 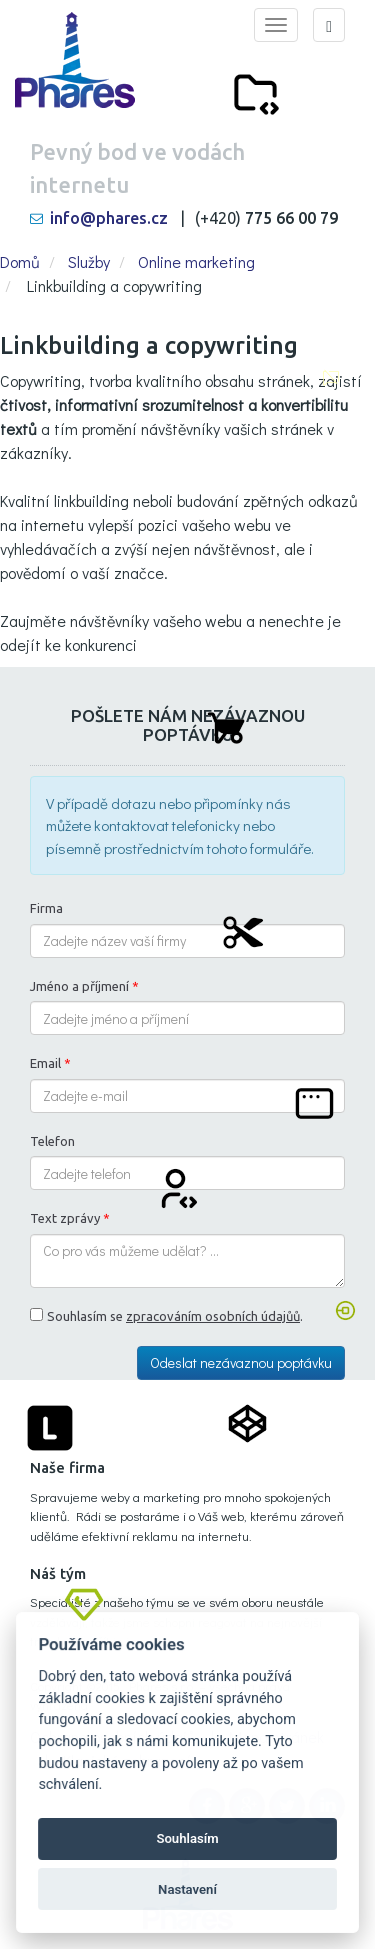 What do you see at coordinates (247, 1423) in the screenshot?
I see `open CodePen website` at bounding box center [247, 1423].